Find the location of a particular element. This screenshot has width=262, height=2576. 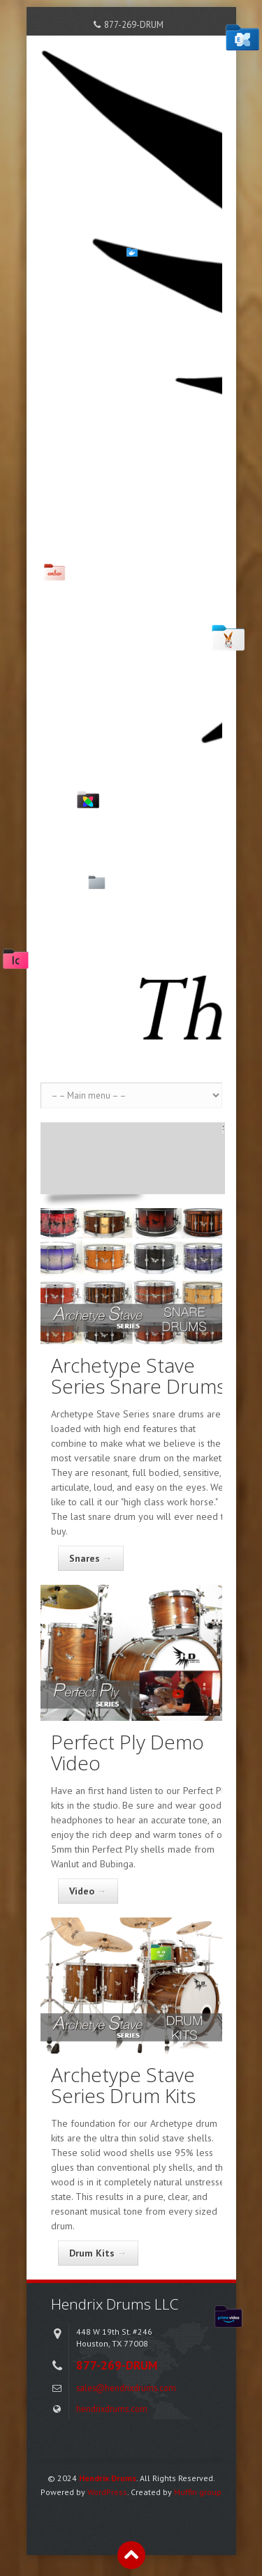

open microsoft exchange folder is located at coordinates (242, 38).